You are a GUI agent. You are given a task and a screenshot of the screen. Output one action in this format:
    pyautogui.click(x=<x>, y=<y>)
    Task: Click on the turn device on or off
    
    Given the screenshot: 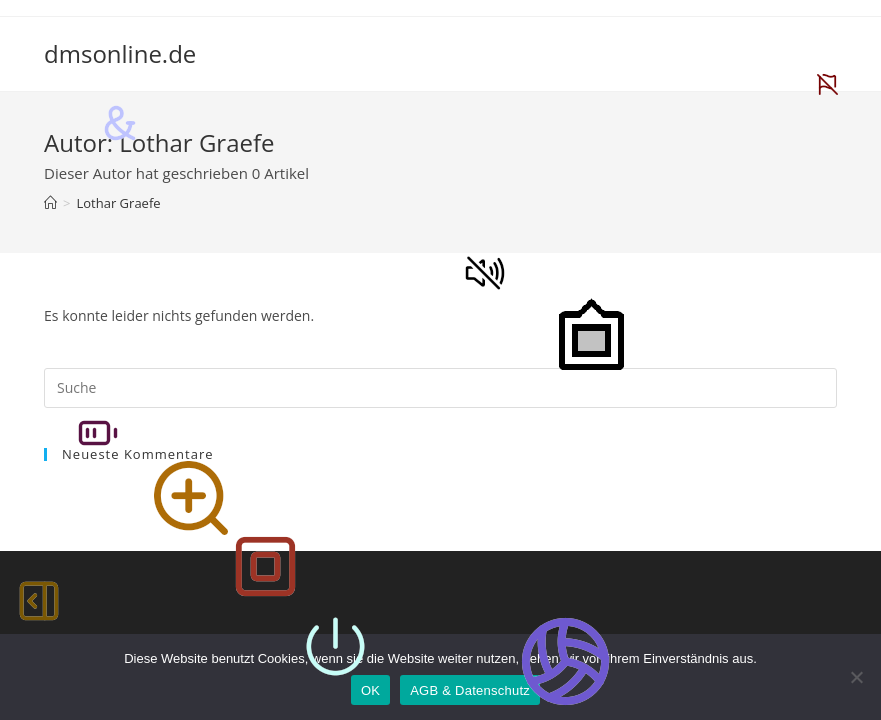 What is the action you would take?
    pyautogui.click(x=335, y=646)
    